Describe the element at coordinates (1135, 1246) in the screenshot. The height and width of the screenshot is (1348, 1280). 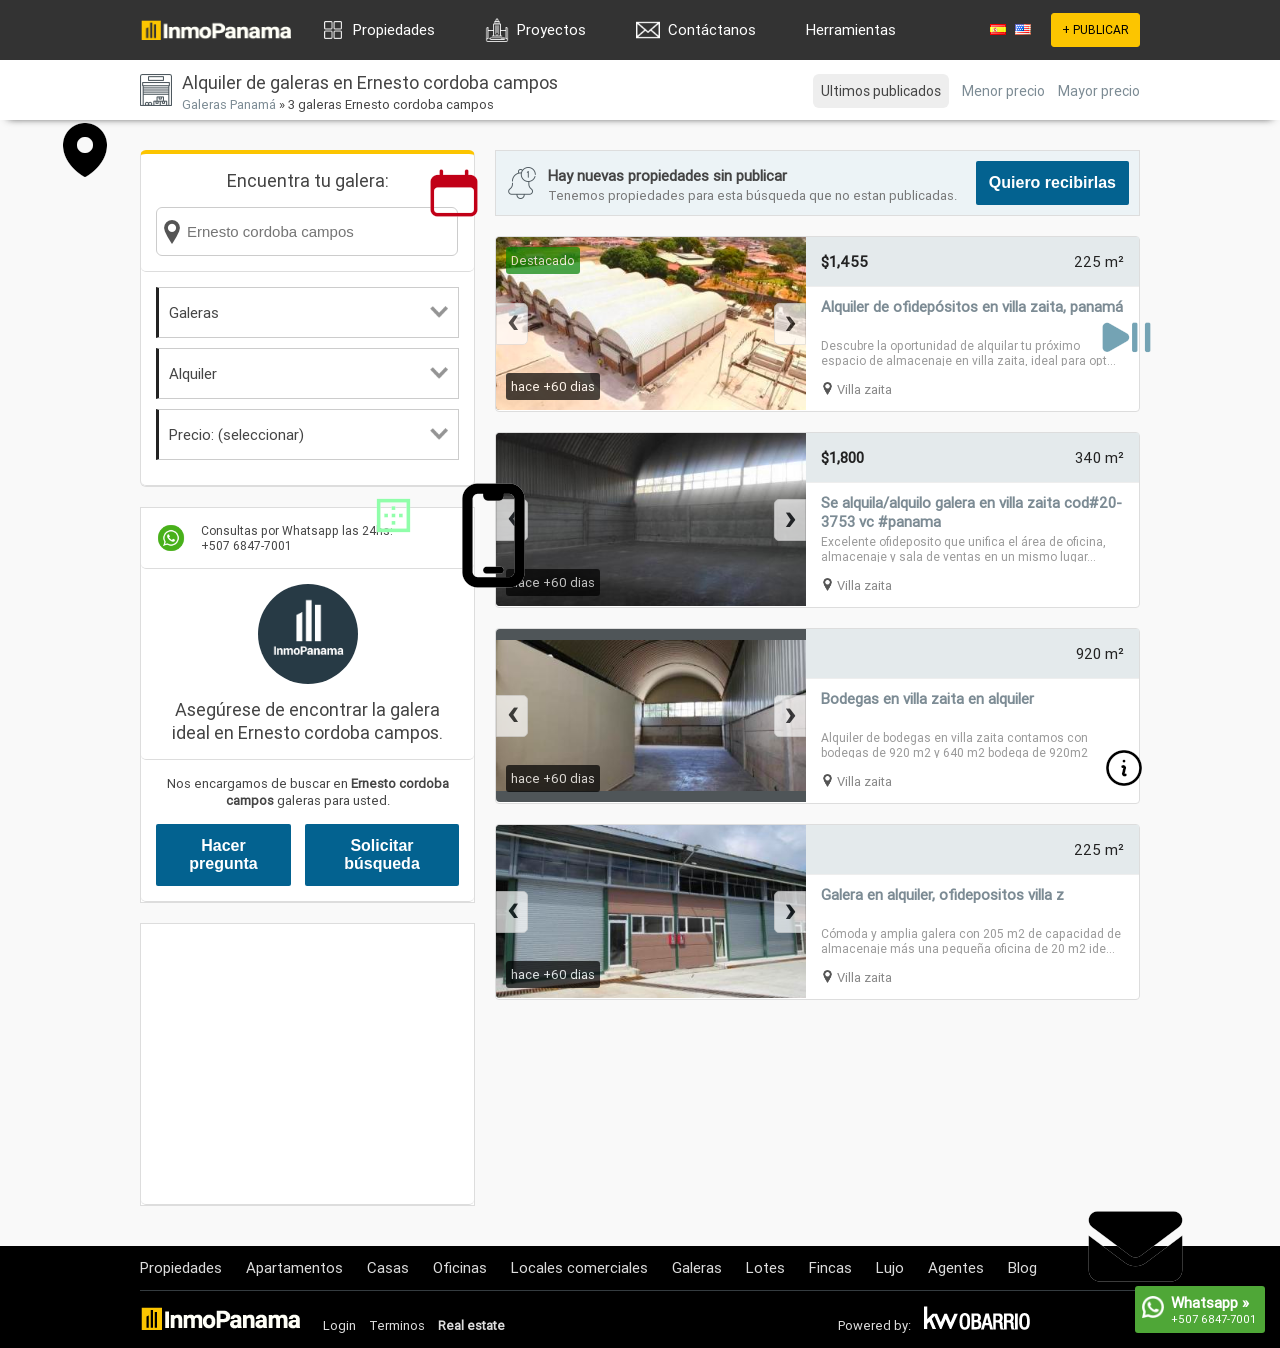
I see `open your inbox` at that location.